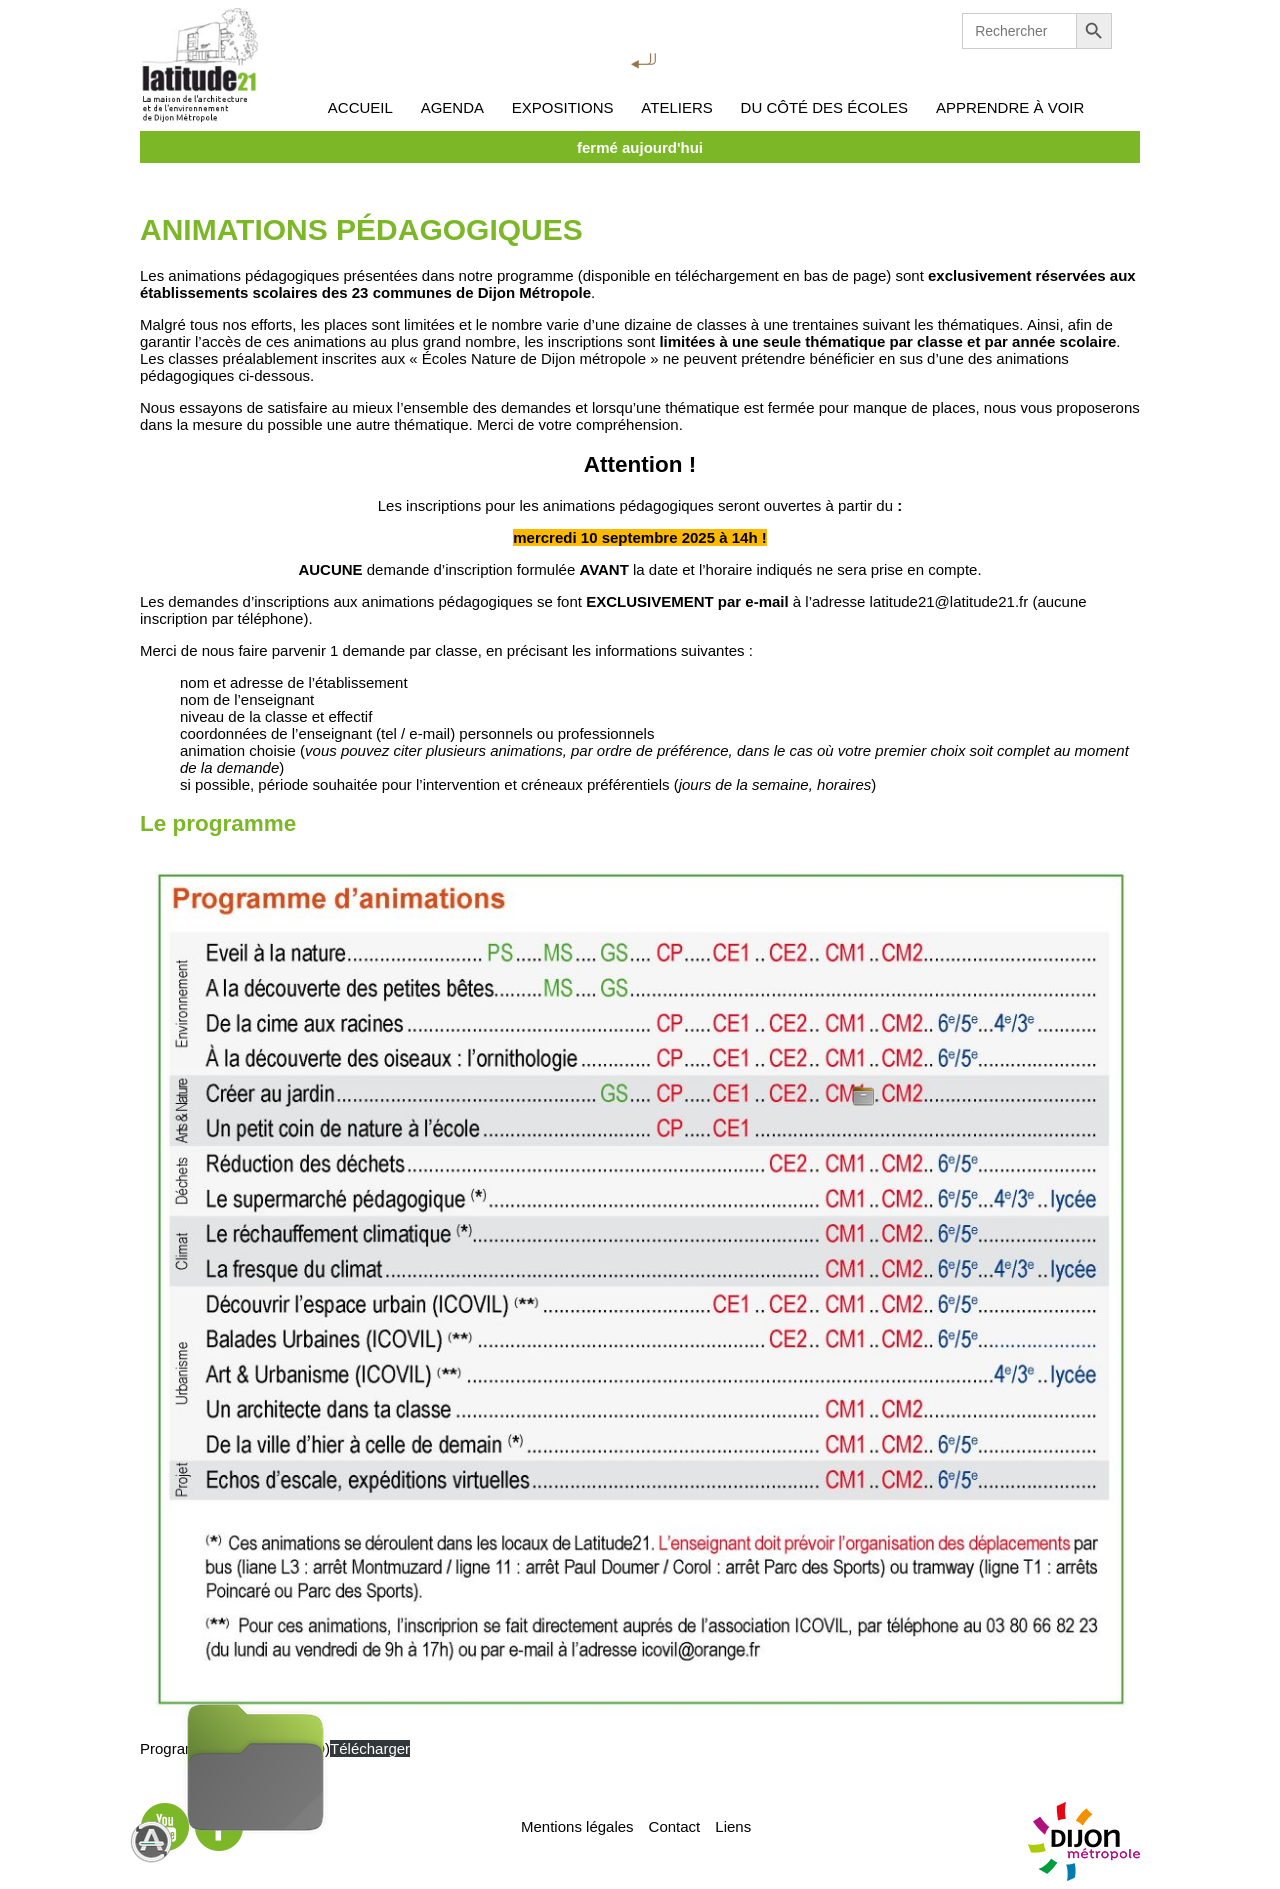 This screenshot has height=1889, width=1280. What do you see at coordinates (255, 1767) in the screenshot?
I see `open folder containing files` at bounding box center [255, 1767].